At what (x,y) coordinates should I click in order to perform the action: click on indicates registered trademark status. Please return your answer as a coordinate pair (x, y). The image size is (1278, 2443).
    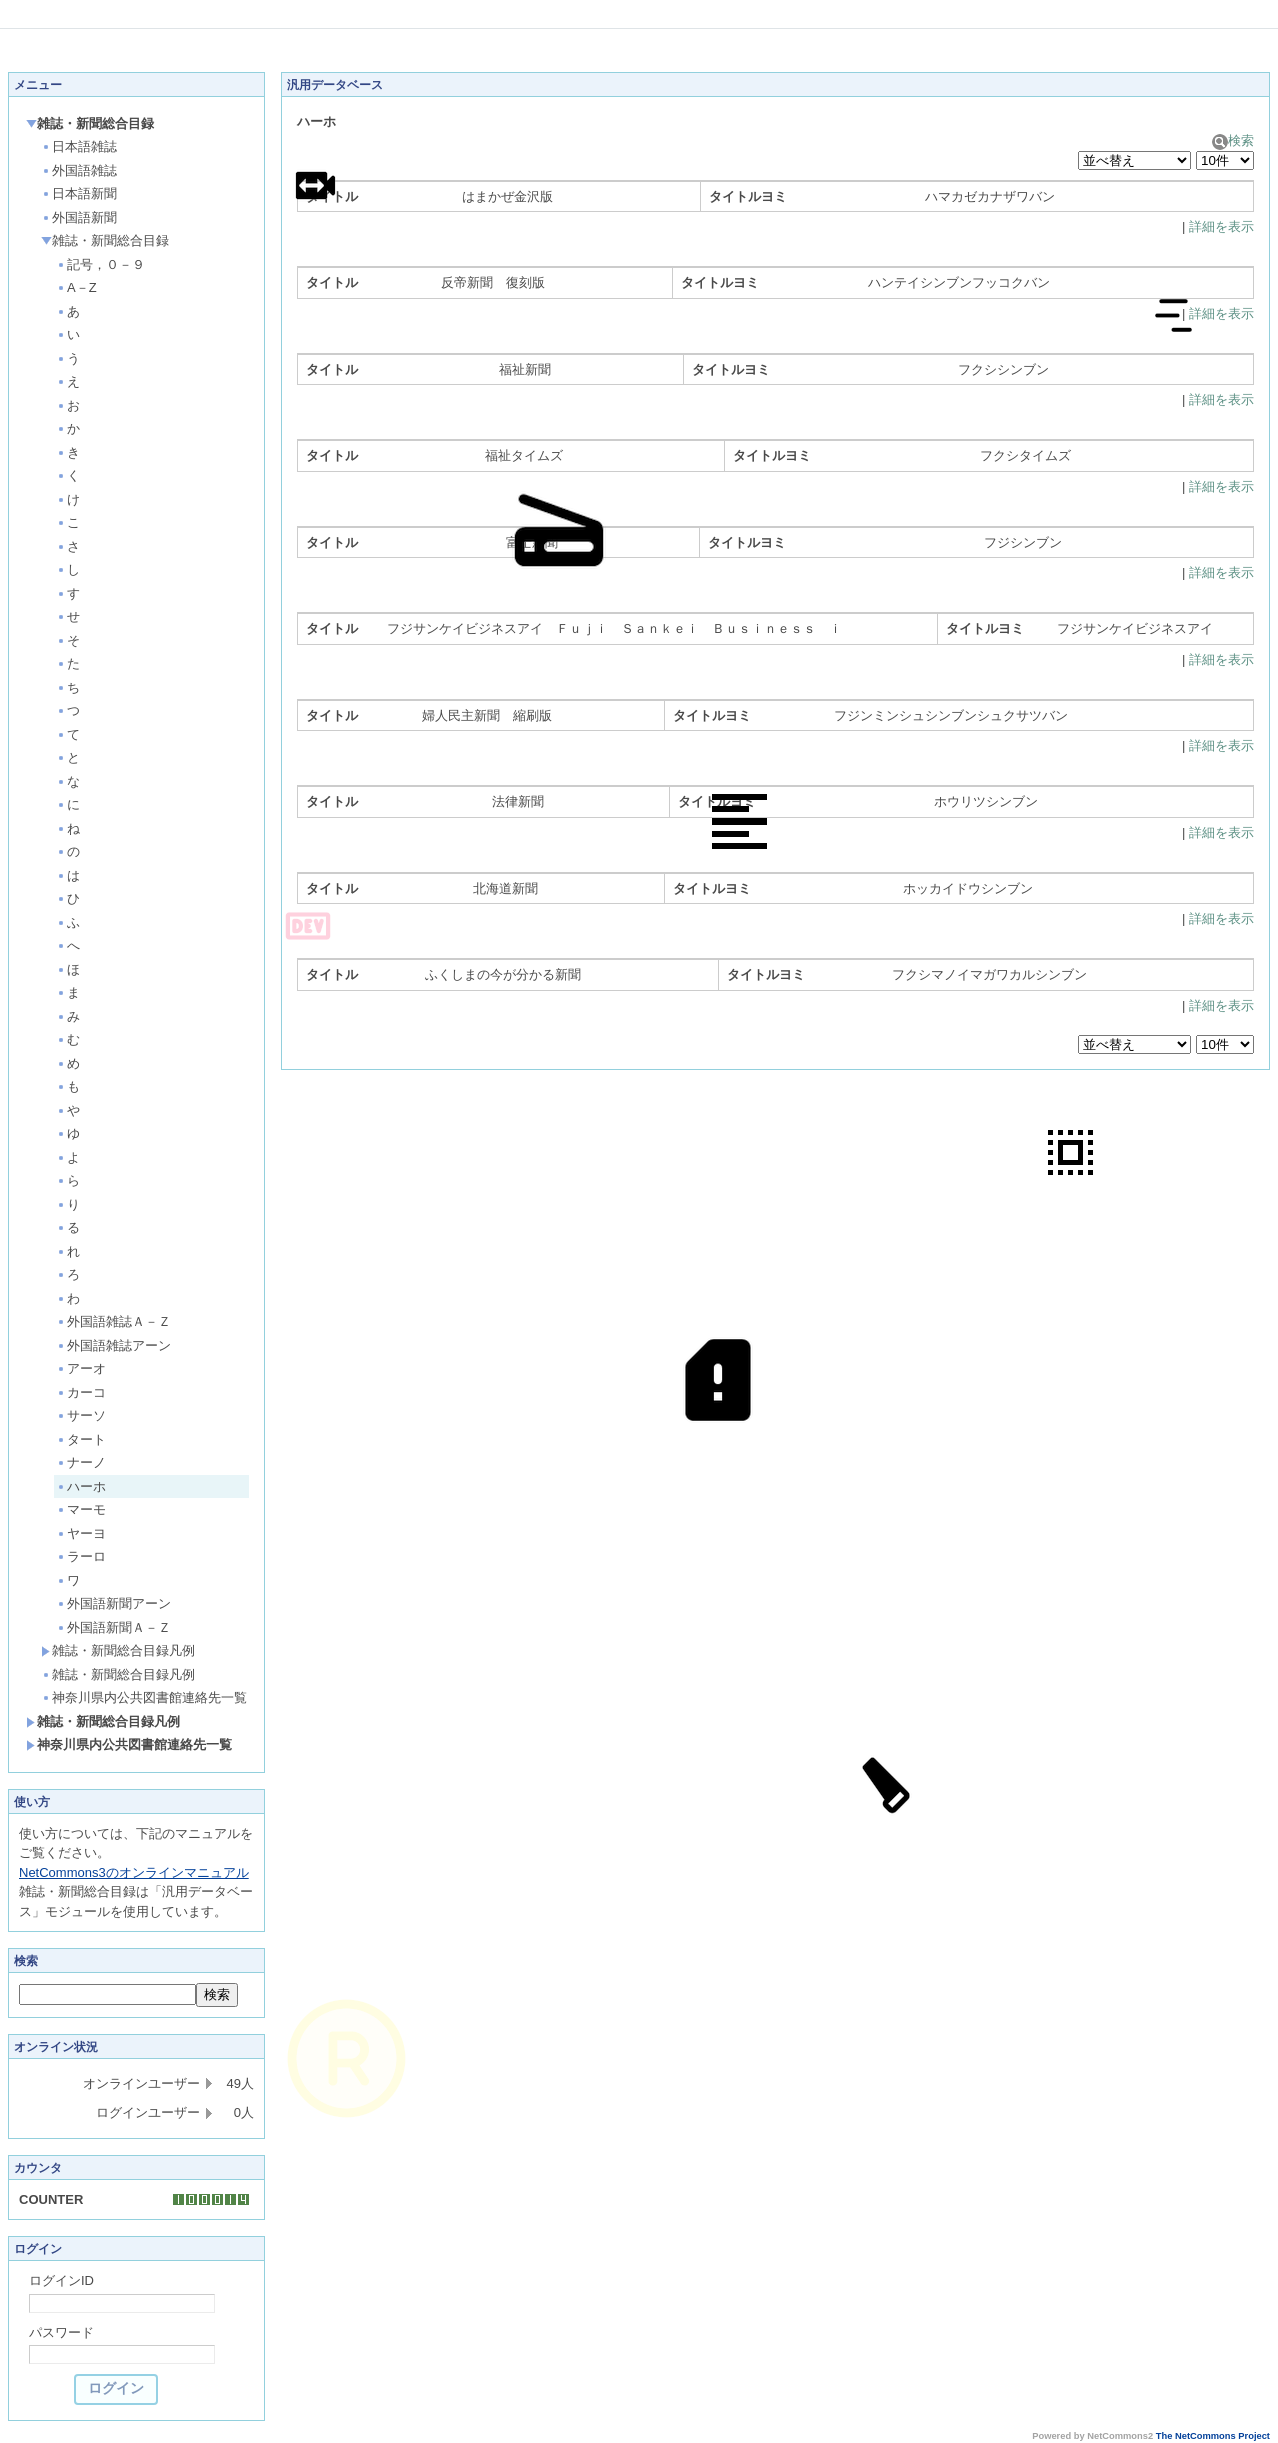
    Looking at the image, I should click on (346, 2058).